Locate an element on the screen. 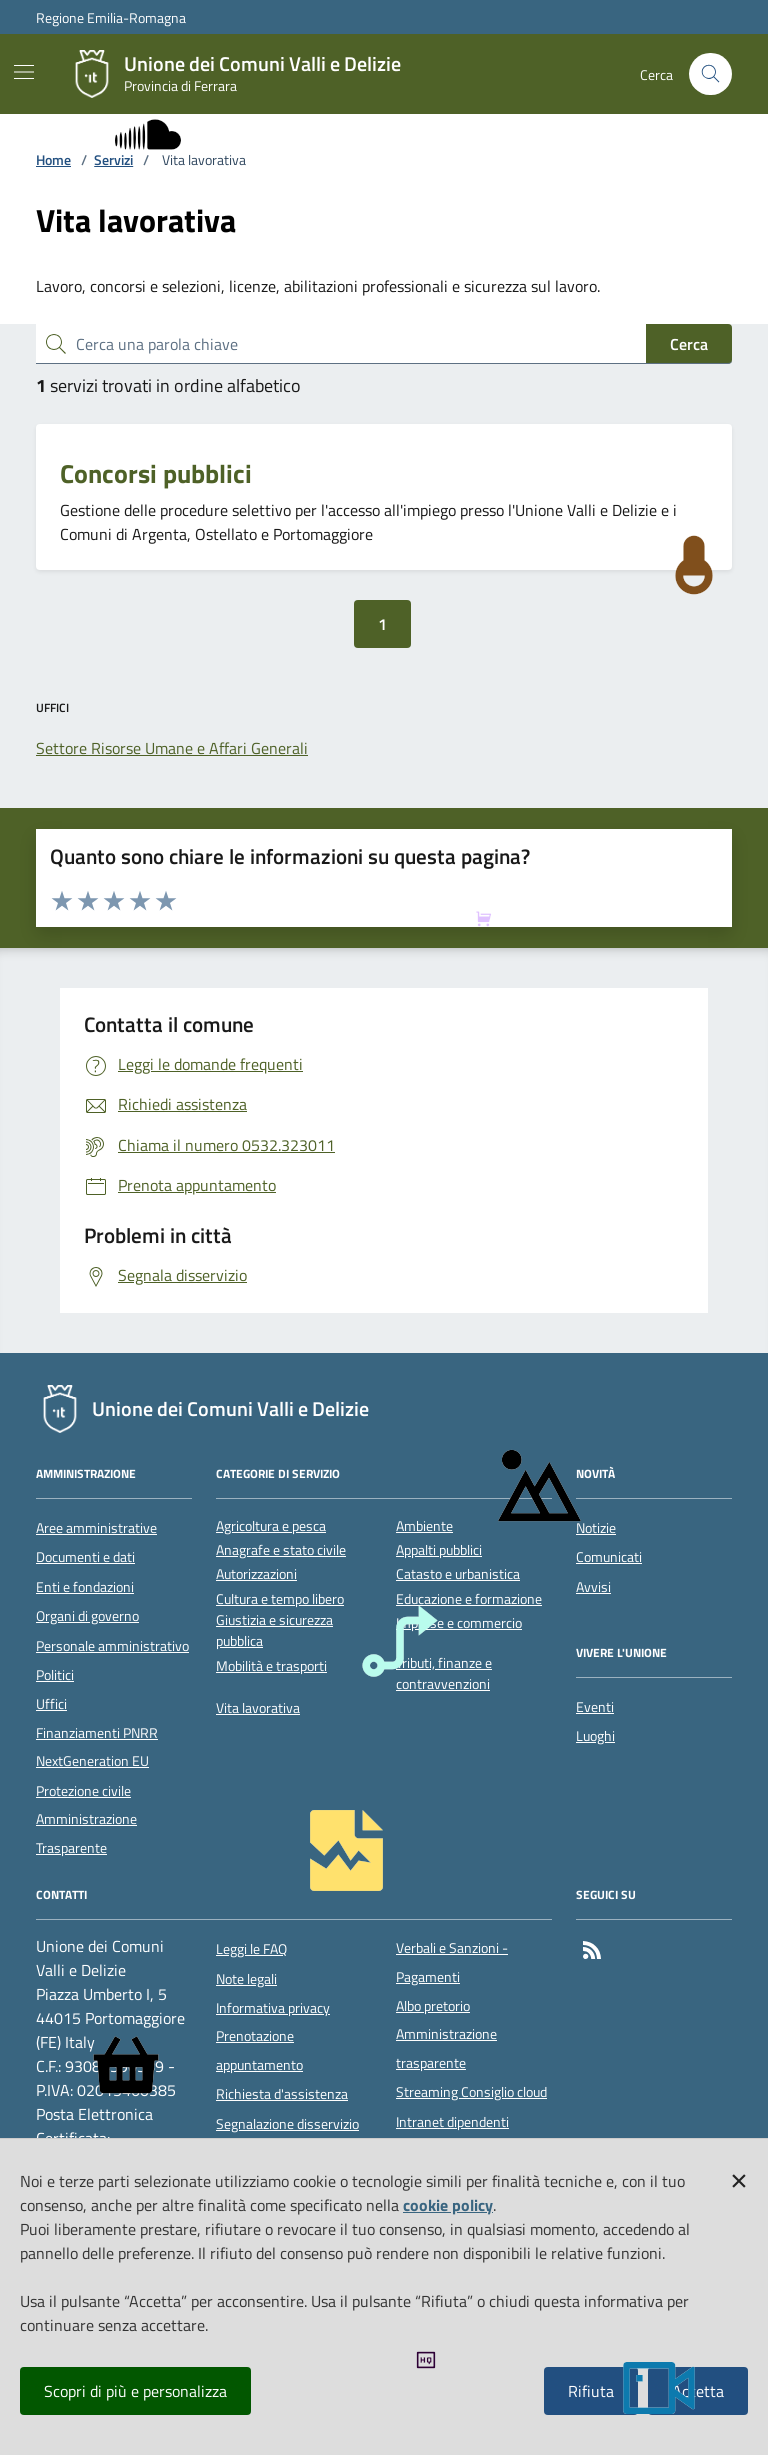  view landscape or nature photos is located at coordinates (537, 1485).